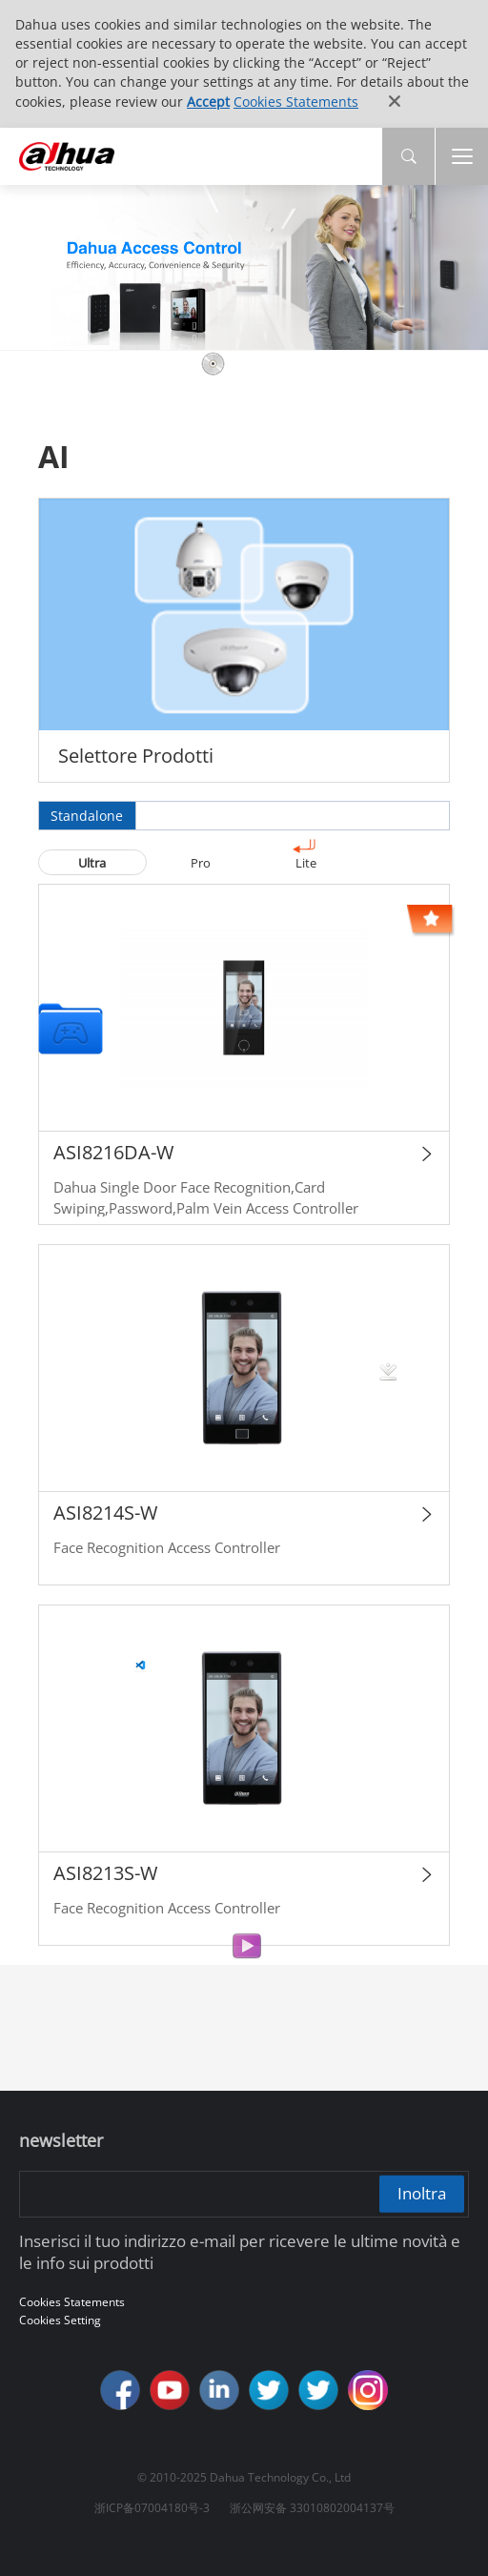 This screenshot has height=2576, width=488. Describe the element at coordinates (213, 363) in the screenshot. I see `indicates a DVD-RW drive or rewritable disc device` at that location.